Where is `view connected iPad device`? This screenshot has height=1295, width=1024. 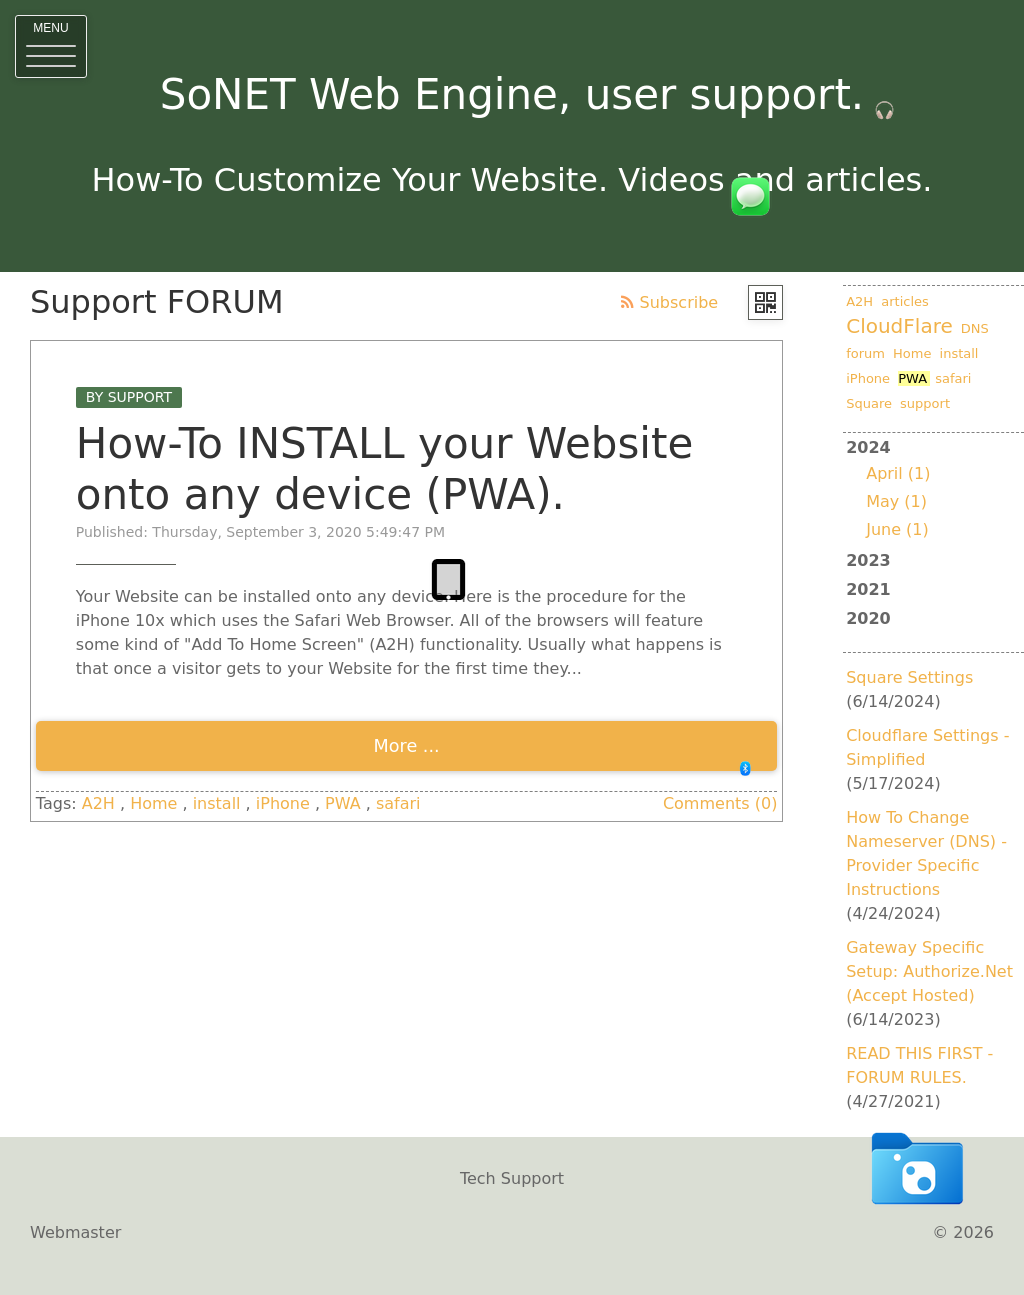 view connected iPad device is located at coordinates (448, 579).